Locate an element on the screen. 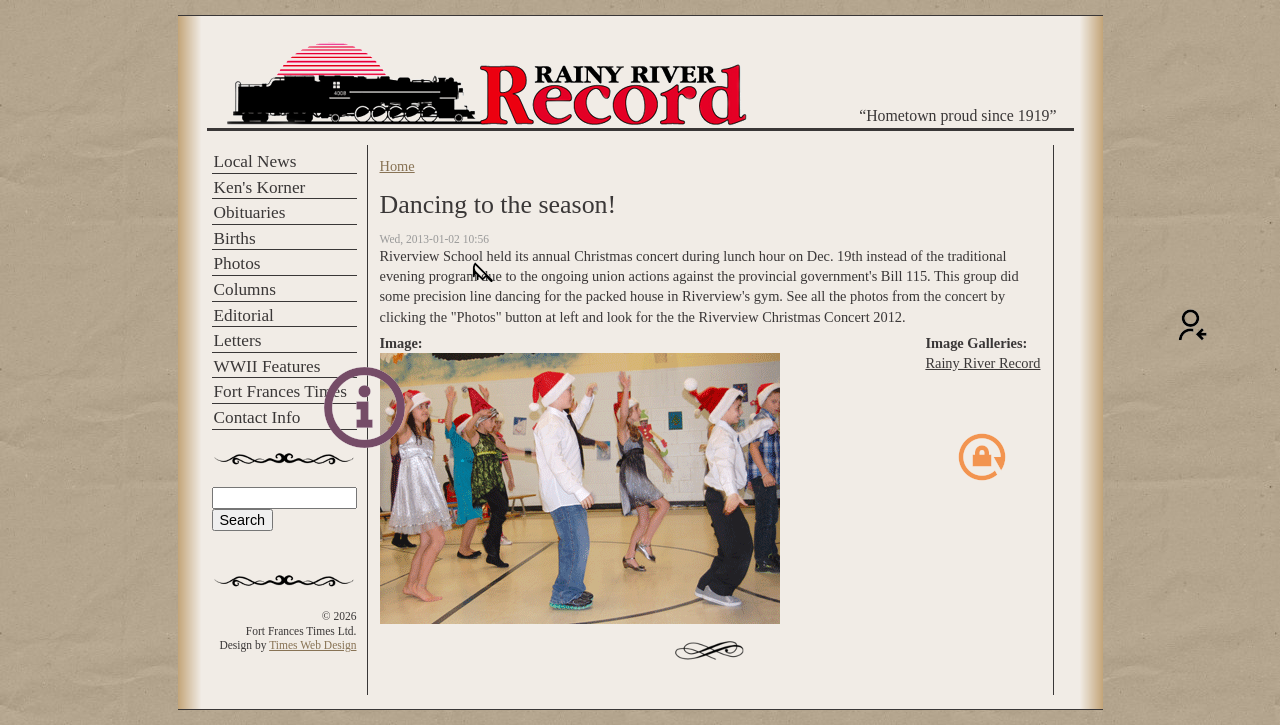  view more information or details is located at coordinates (364, 407).